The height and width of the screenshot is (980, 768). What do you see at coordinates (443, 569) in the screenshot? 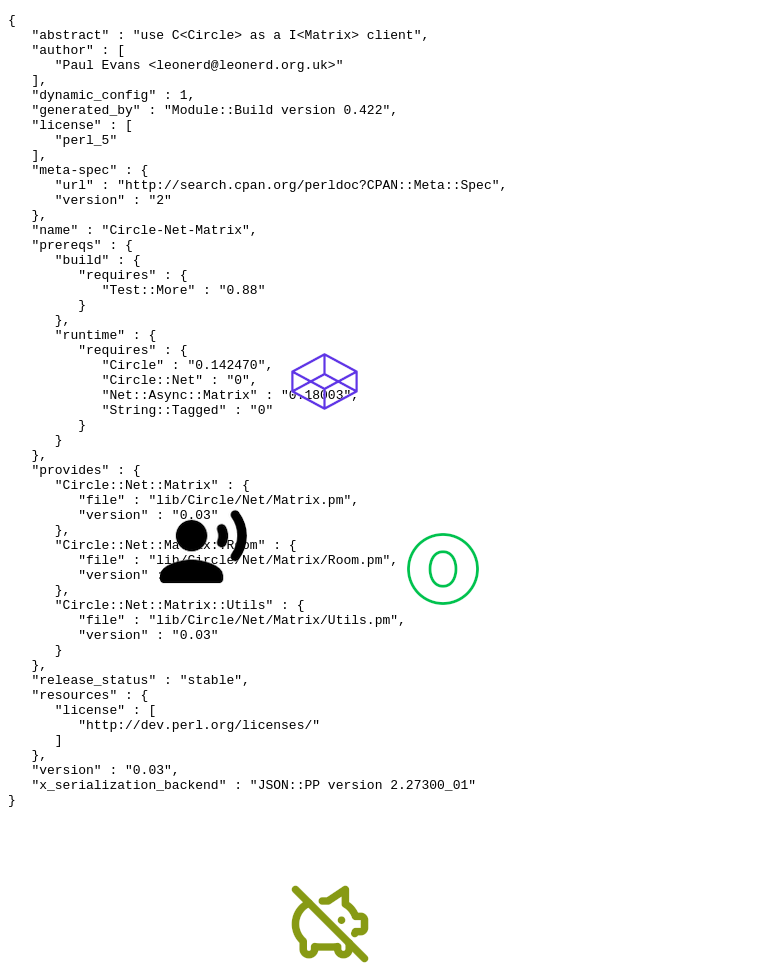
I see `indicates zero items or empty count` at bounding box center [443, 569].